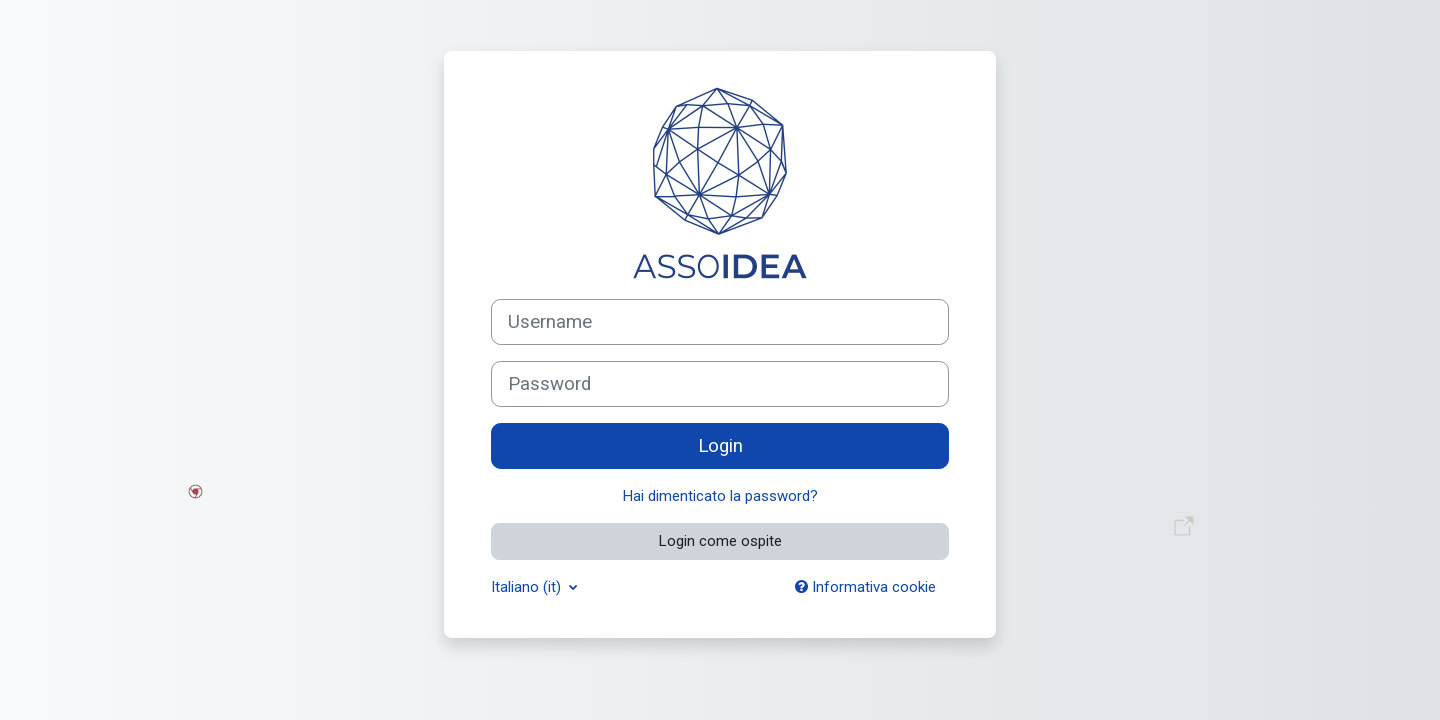 The height and width of the screenshot is (720, 1440). What do you see at coordinates (195, 491) in the screenshot?
I see `open Google Chrome browser` at bounding box center [195, 491].